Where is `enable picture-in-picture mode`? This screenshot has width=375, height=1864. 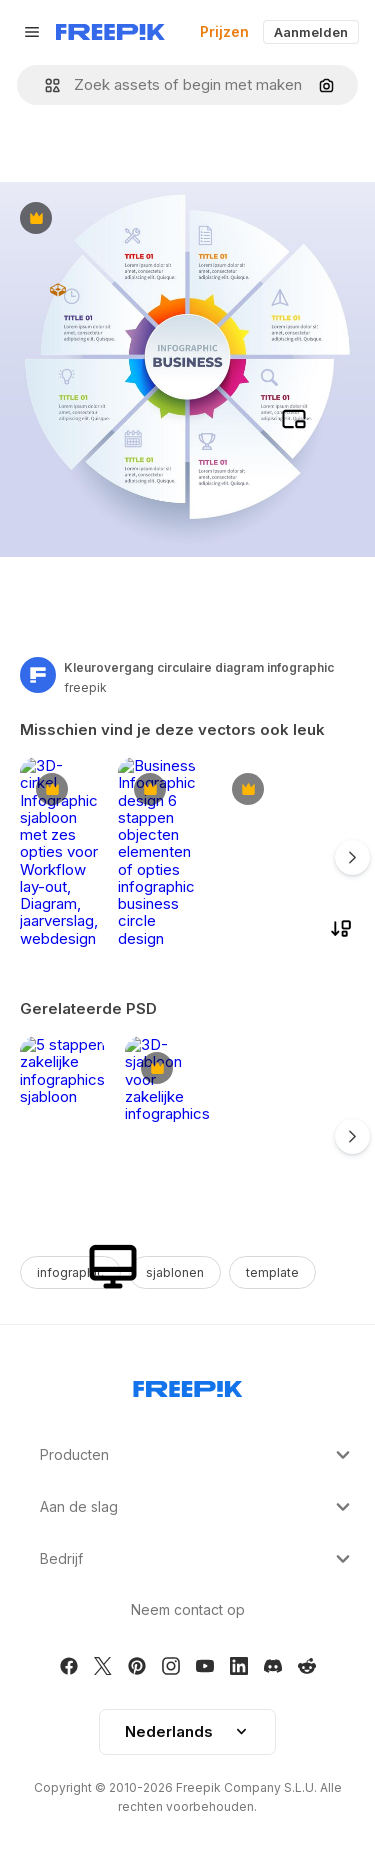
enable picture-in-picture mode is located at coordinates (294, 419).